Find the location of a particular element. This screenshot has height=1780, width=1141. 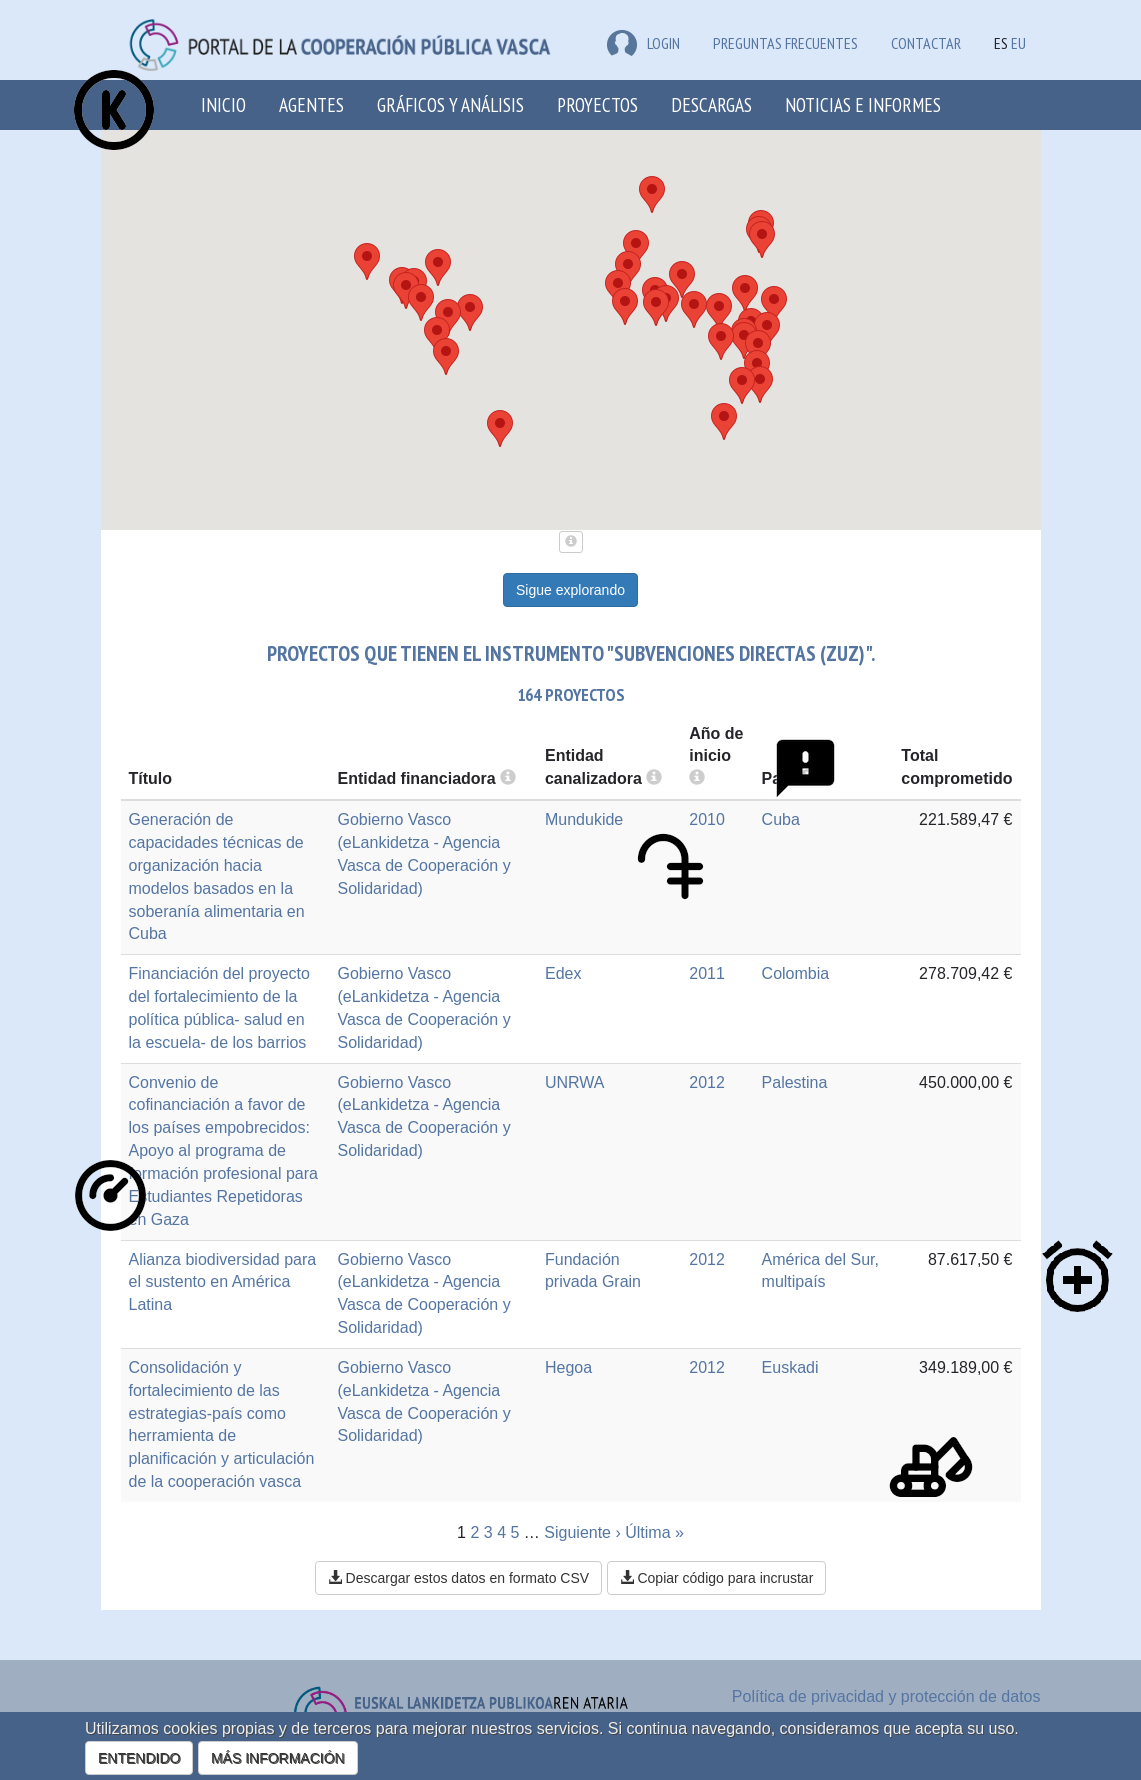

view performance metrics or speed is located at coordinates (110, 1195).